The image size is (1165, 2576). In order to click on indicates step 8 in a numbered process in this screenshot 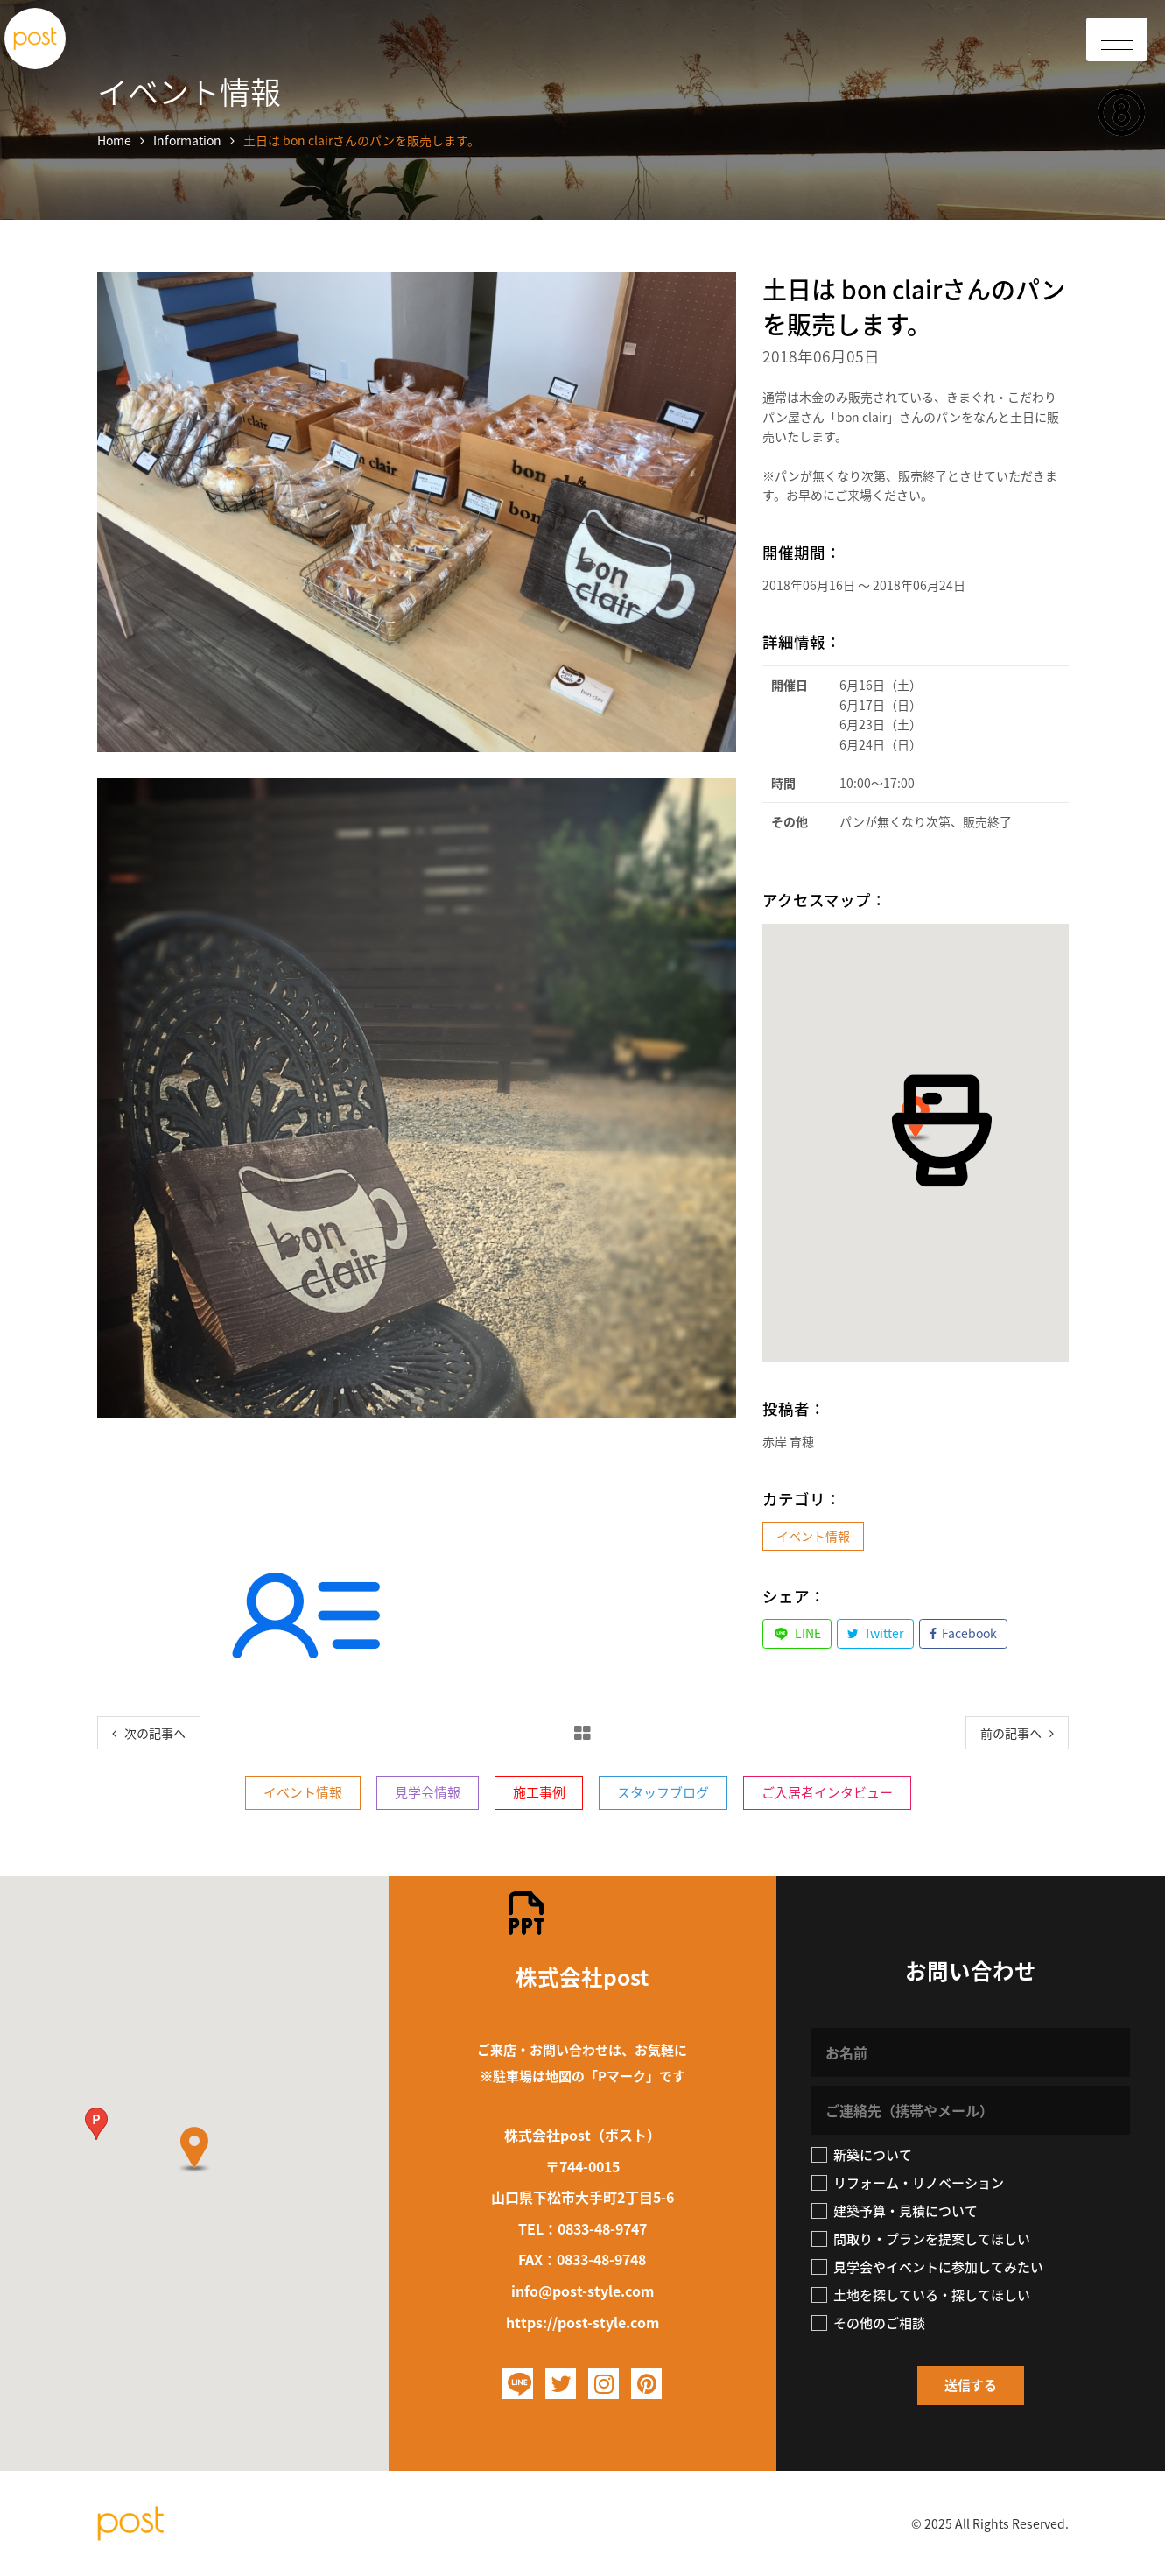, I will do `click(1121, 112)`.